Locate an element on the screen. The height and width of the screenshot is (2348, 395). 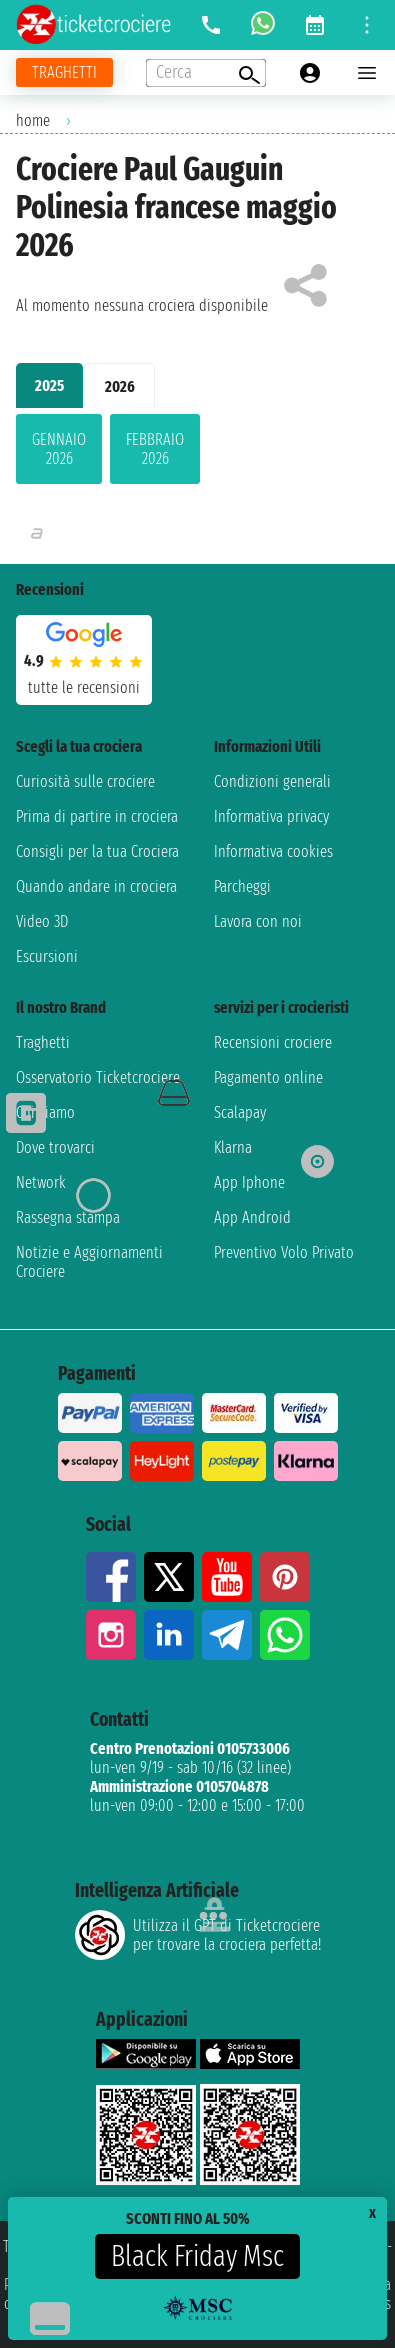
indicates vpn connection is being established is located at coordinates (214, 1914).